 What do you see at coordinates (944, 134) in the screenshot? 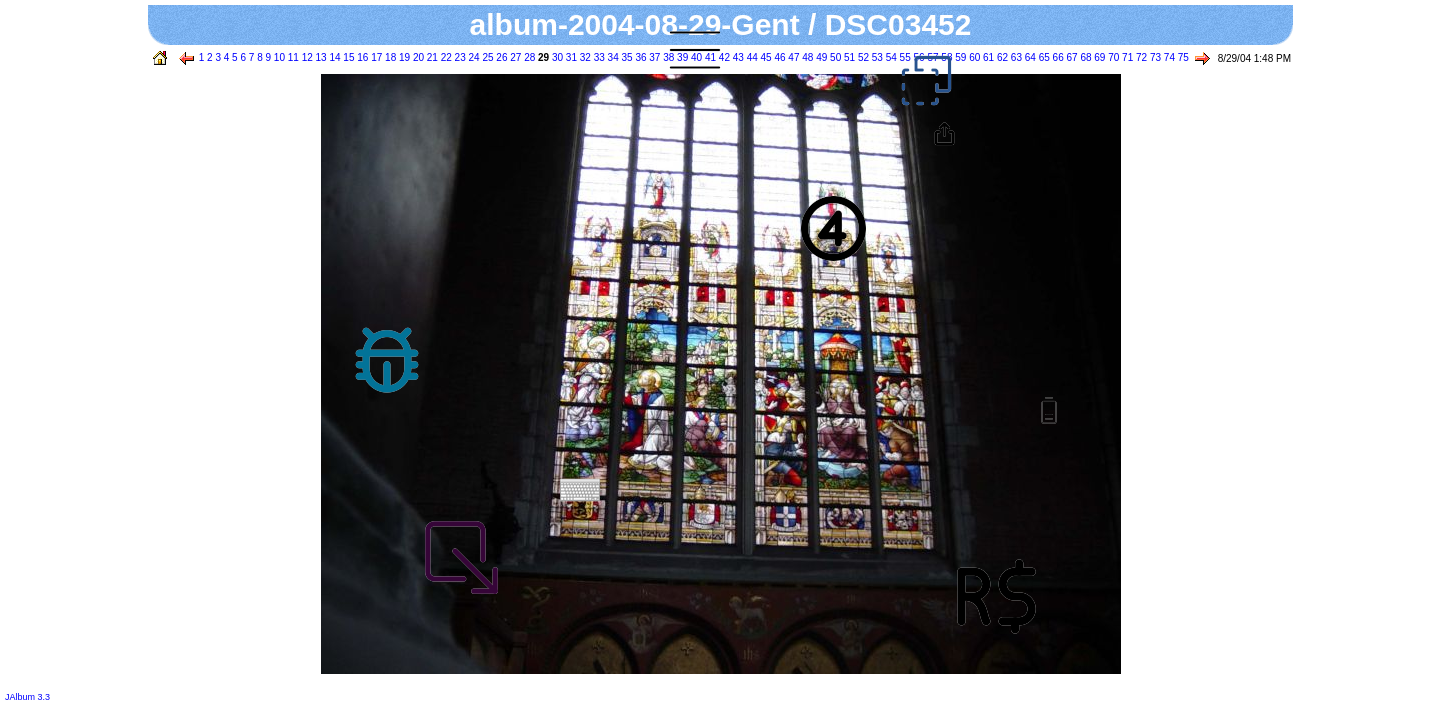
I see `export or share content to another app` at bounding box center [944, 134].